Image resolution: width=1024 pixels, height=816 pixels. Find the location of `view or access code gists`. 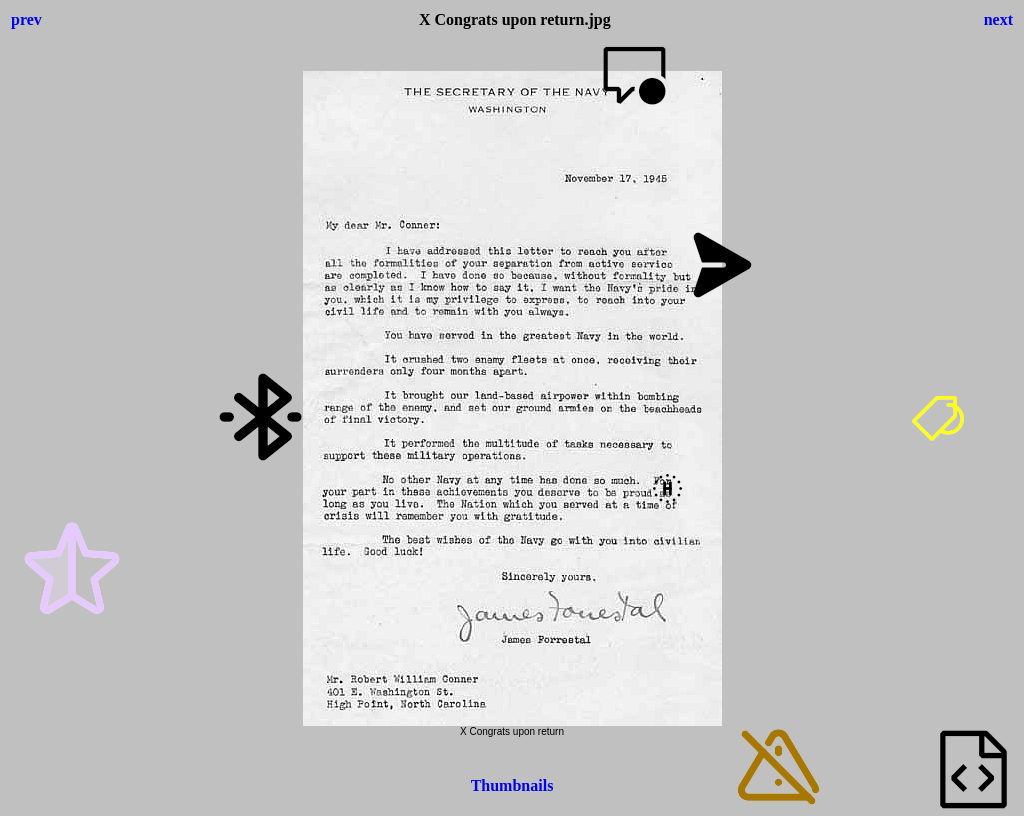

view or access code gists is located at coordinates (973, 769).